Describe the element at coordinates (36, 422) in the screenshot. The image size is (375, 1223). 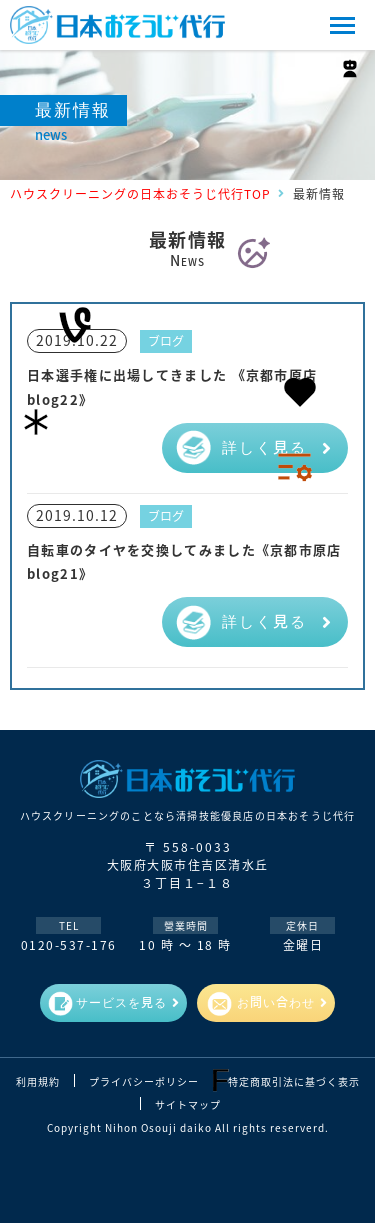
I see `indicates a required field in a form` at that location.